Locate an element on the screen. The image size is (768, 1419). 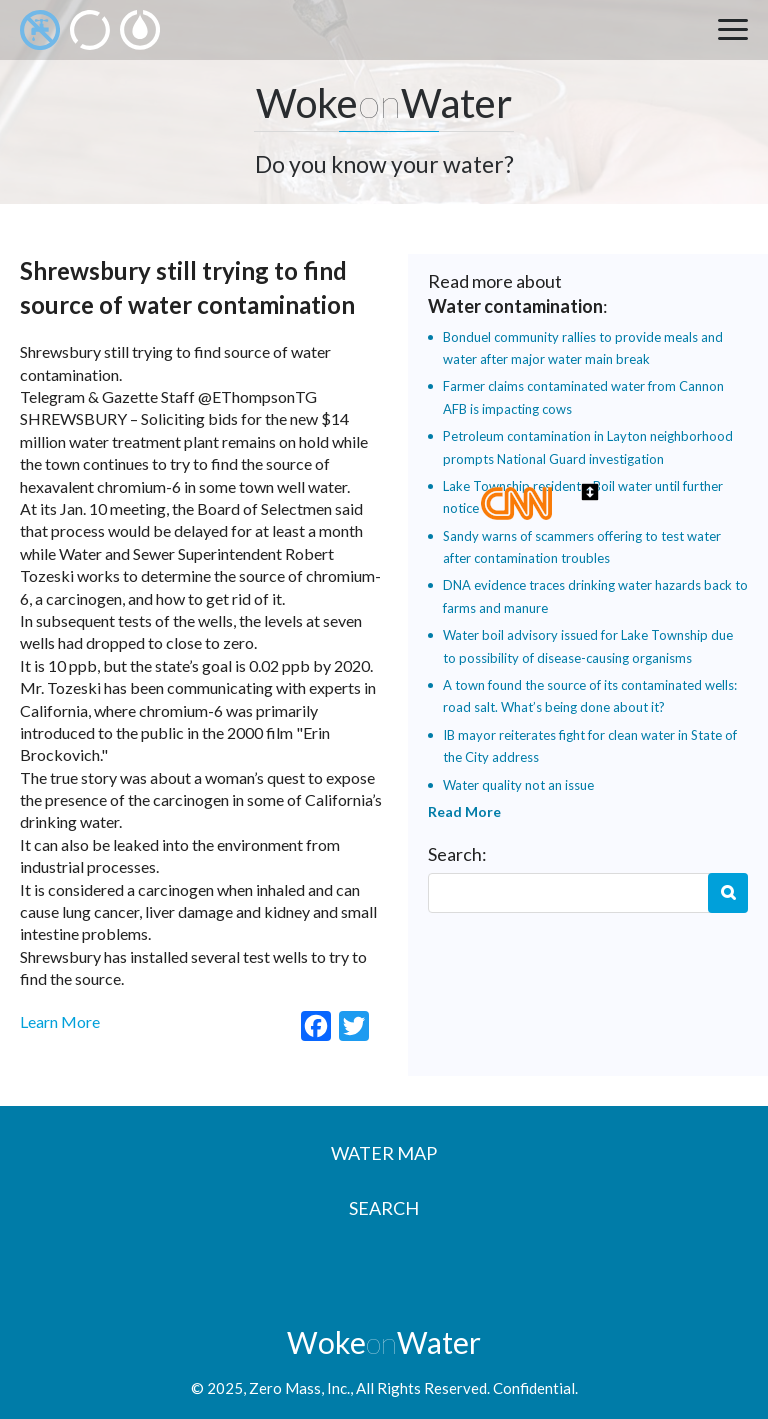
open the CNN news app is located at coordinates (516, 503).